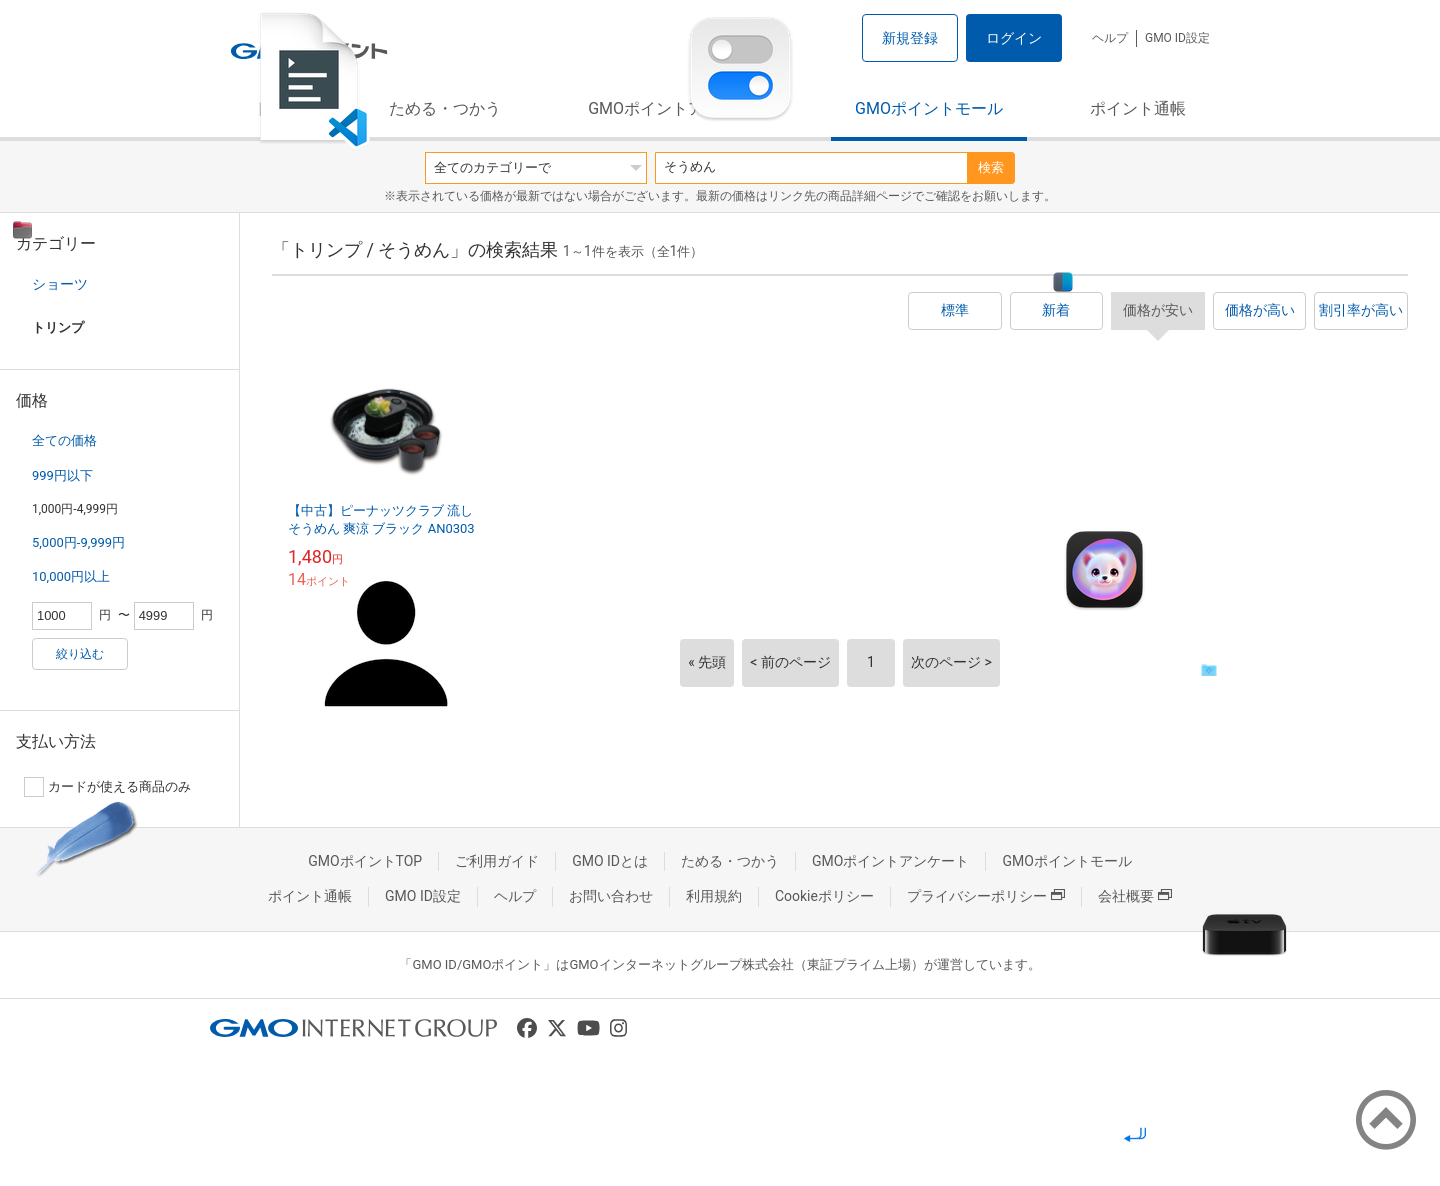 This screenshot has height=1186, width=1440. What do you see at coordinates (1209, 670) in the screenshot?
I see `access the public folder for shared files` at bounding box center [1209, 670].